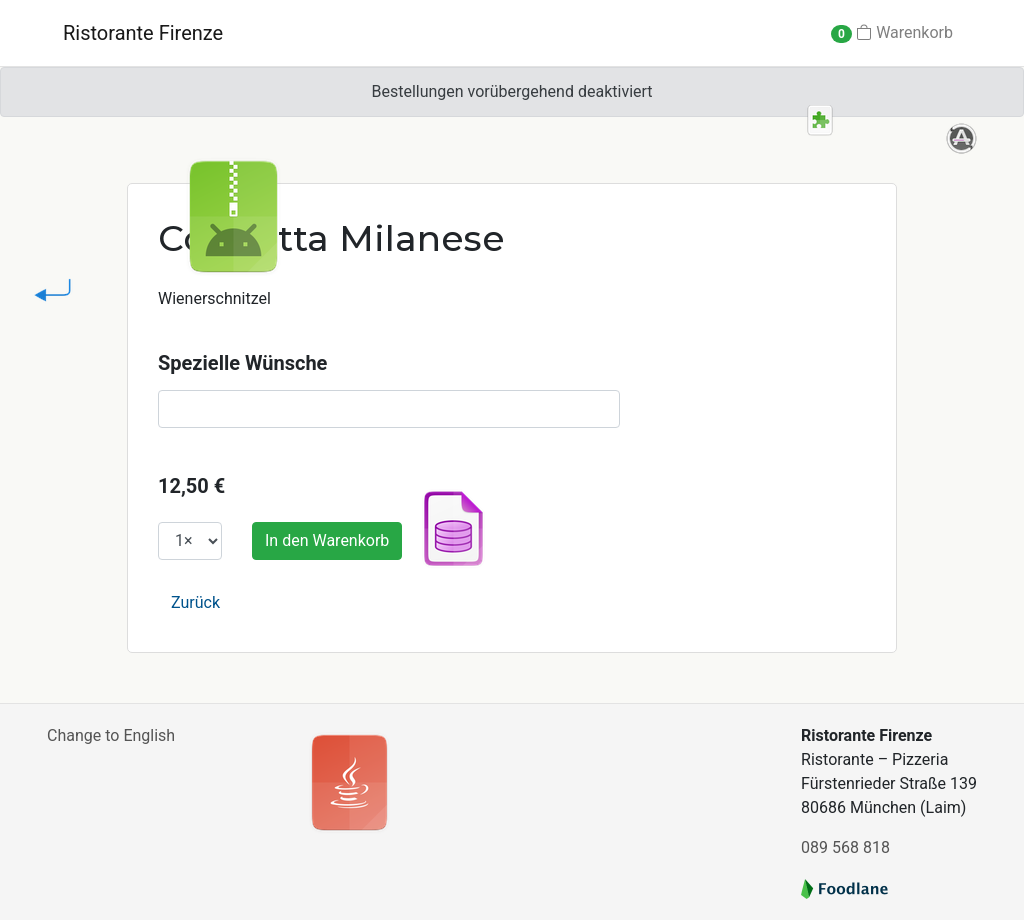 The width and height of the screenshot is (1024, 920). Describe the element at coordinates (233, 216) in the screenshot. I see `an android application package file` at that location.